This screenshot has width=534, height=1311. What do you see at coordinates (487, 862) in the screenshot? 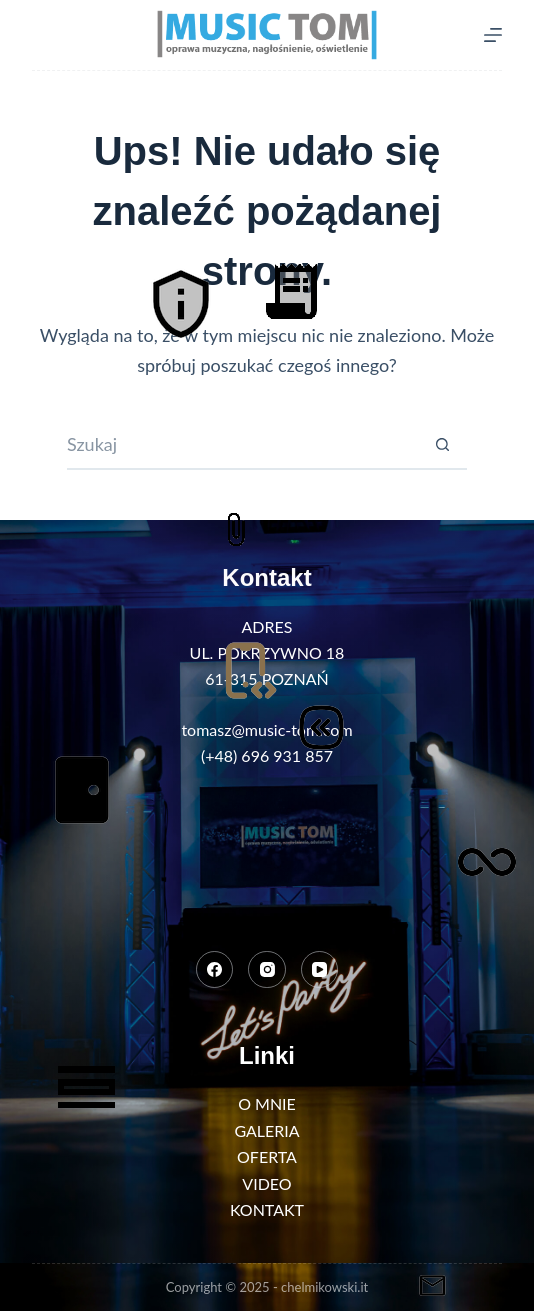
I see `indicates unlimited or infinite content` at bounding box center [487, 862].